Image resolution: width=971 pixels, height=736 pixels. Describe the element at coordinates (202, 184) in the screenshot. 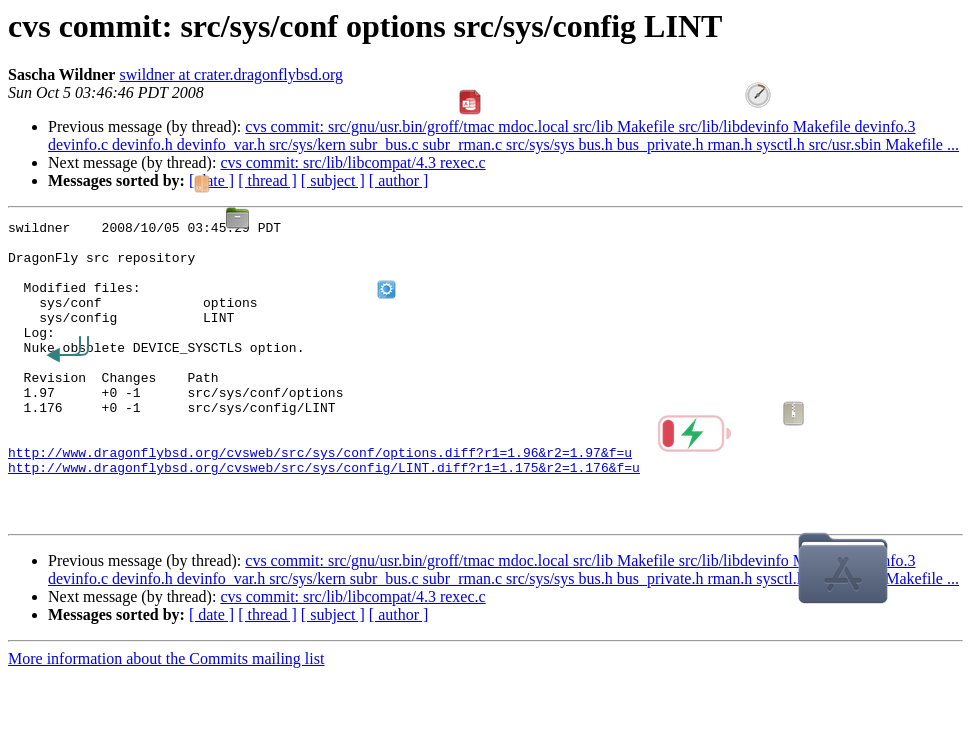

I see `compressed archive file type indicator` at that location.